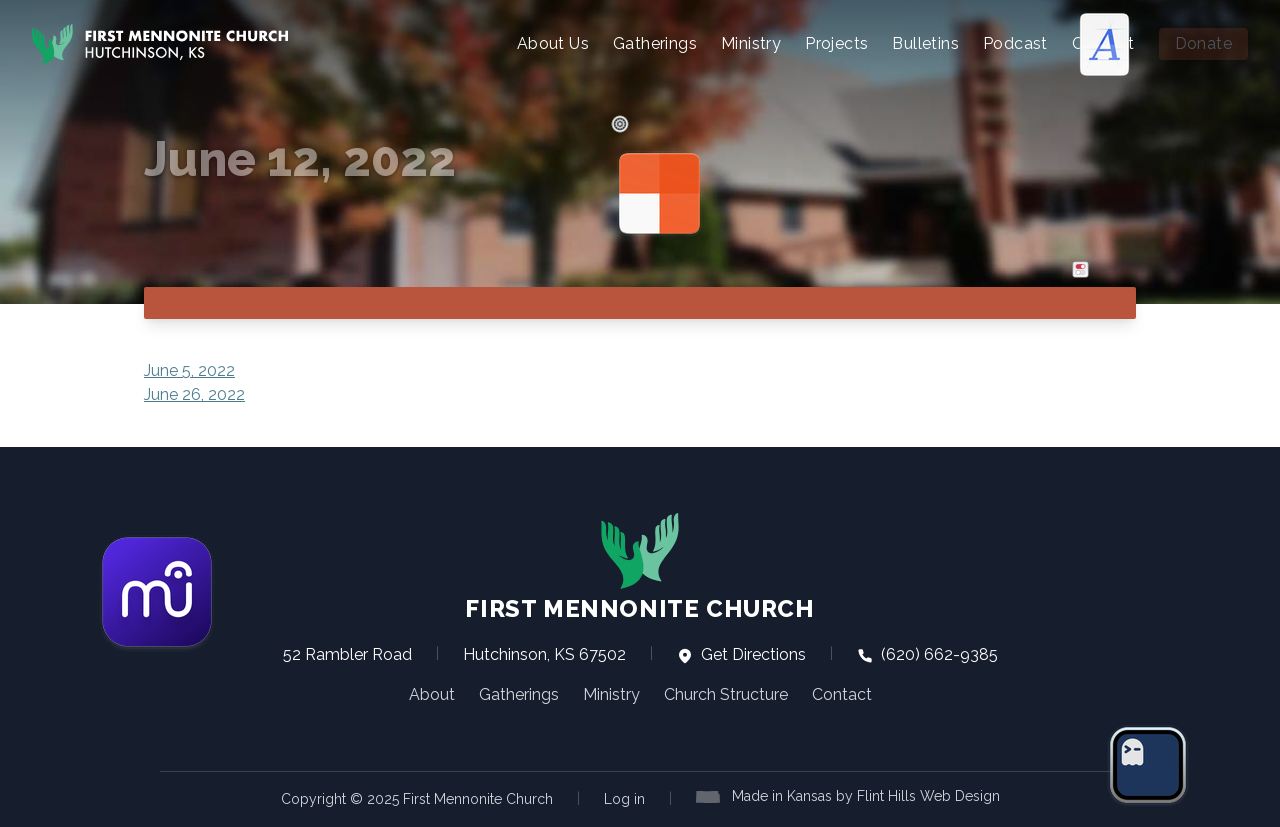  Describe the element at coordinates (1080, 269) in the screenshot. I see `open gnome tweaks to customize system settings` at that location.